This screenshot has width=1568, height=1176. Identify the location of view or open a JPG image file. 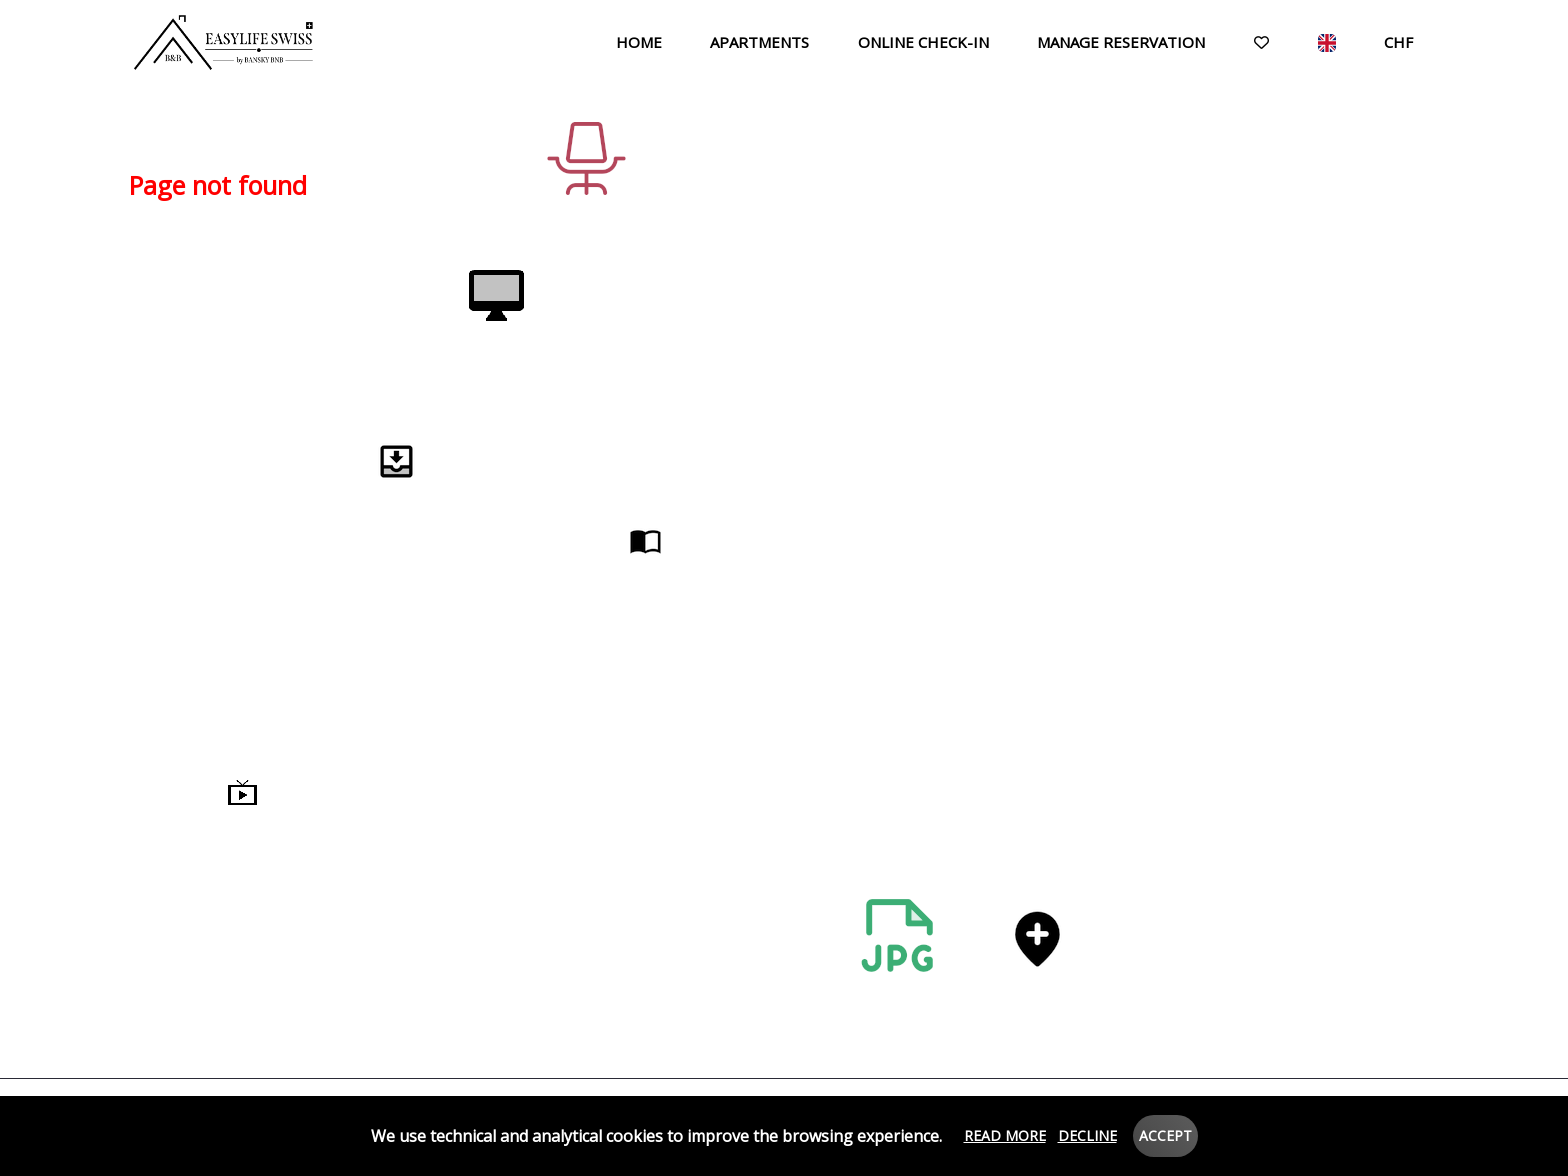
(899, 938).